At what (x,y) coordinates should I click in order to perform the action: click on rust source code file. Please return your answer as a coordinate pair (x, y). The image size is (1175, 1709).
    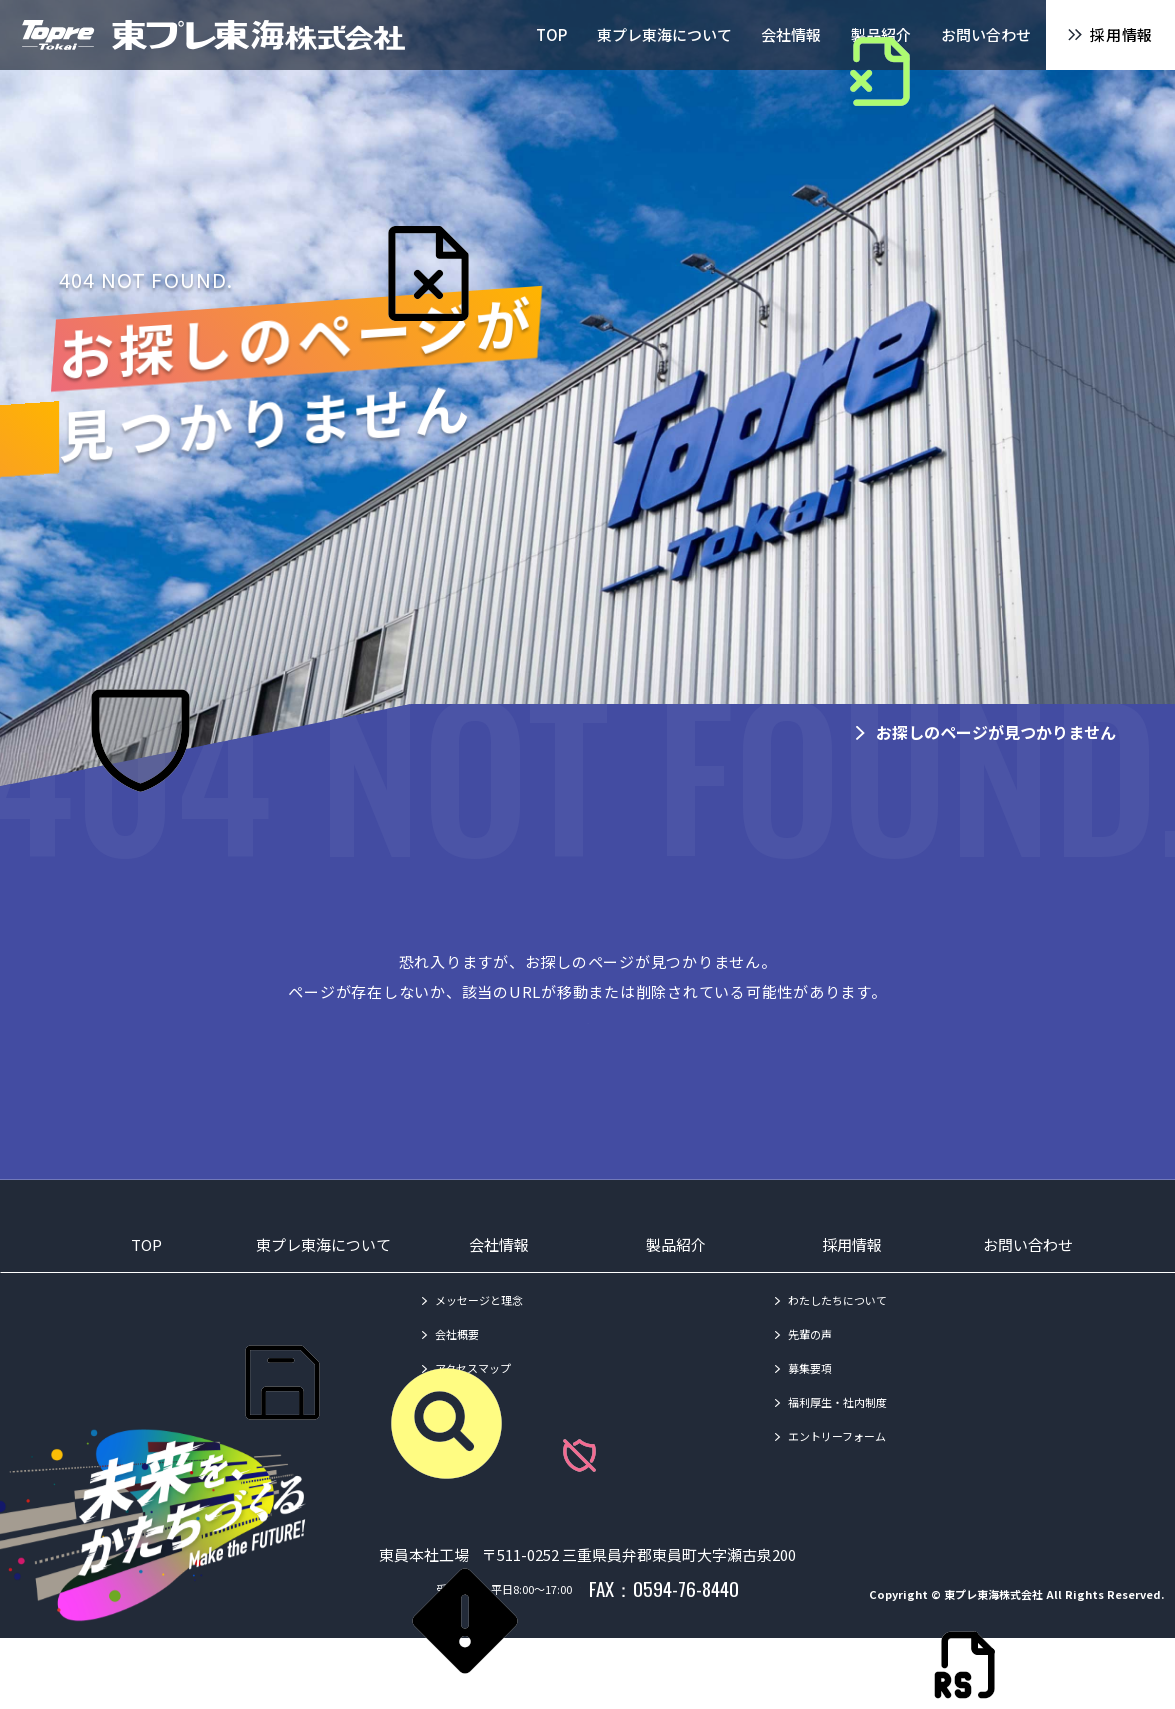
    Looking at the image, I should click on (968, 1665).